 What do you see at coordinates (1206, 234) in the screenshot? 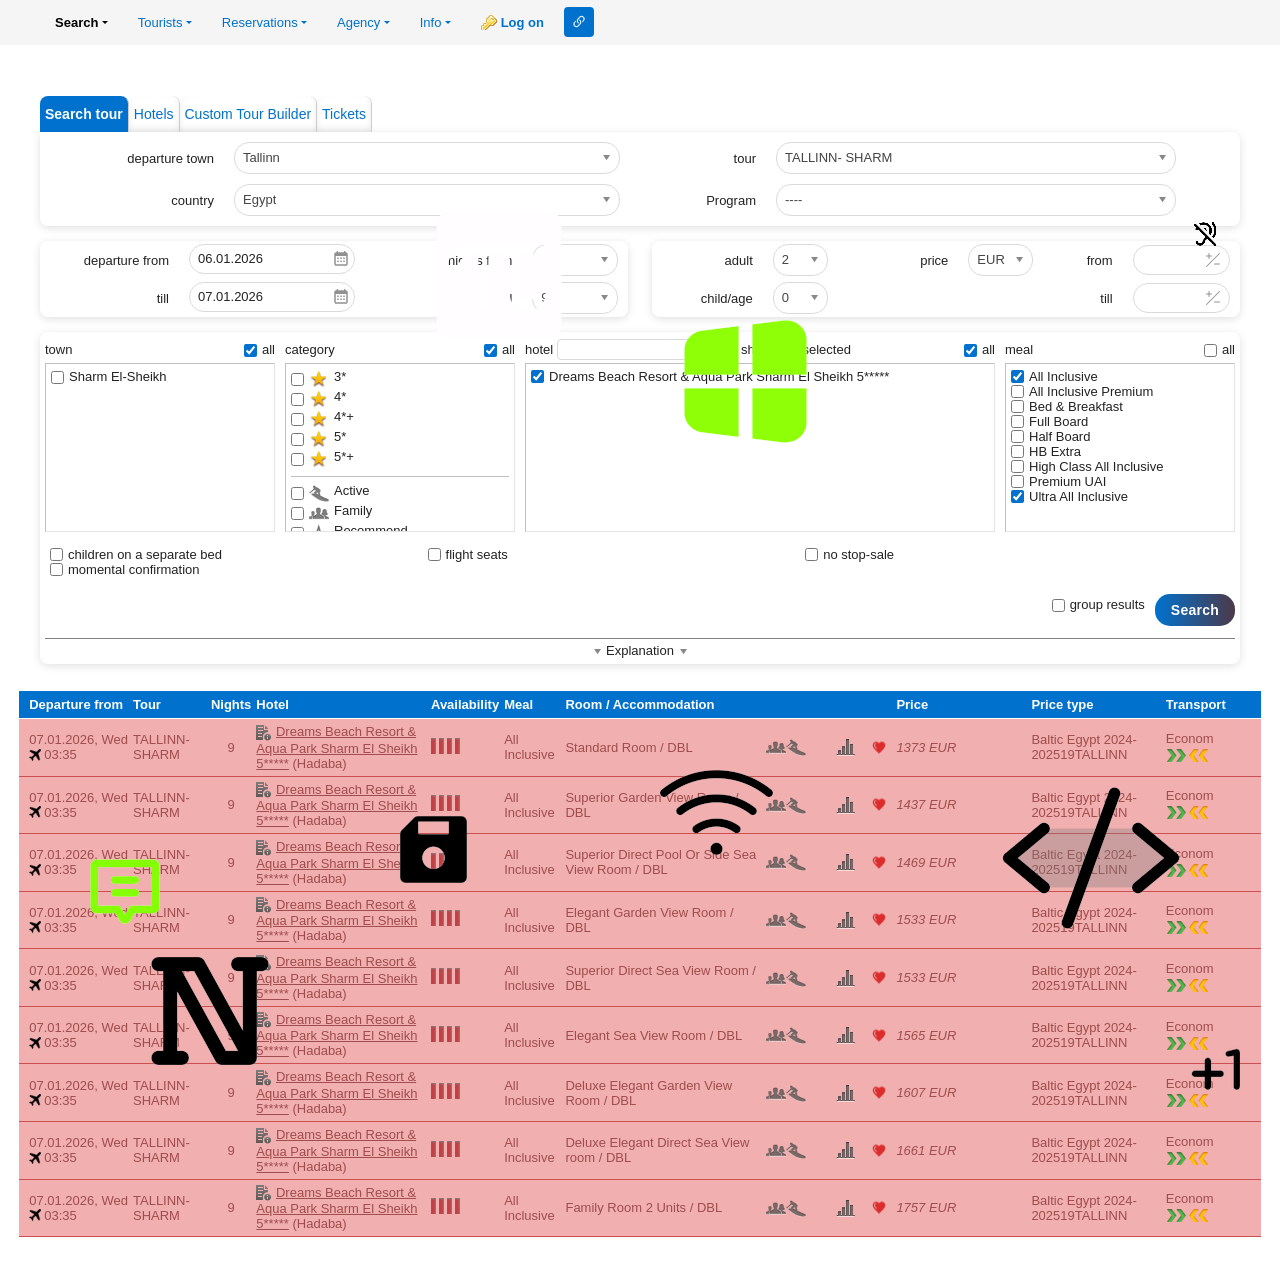
I see `indicates hearing assistance is disabled` at bounding box center [1206, 234].